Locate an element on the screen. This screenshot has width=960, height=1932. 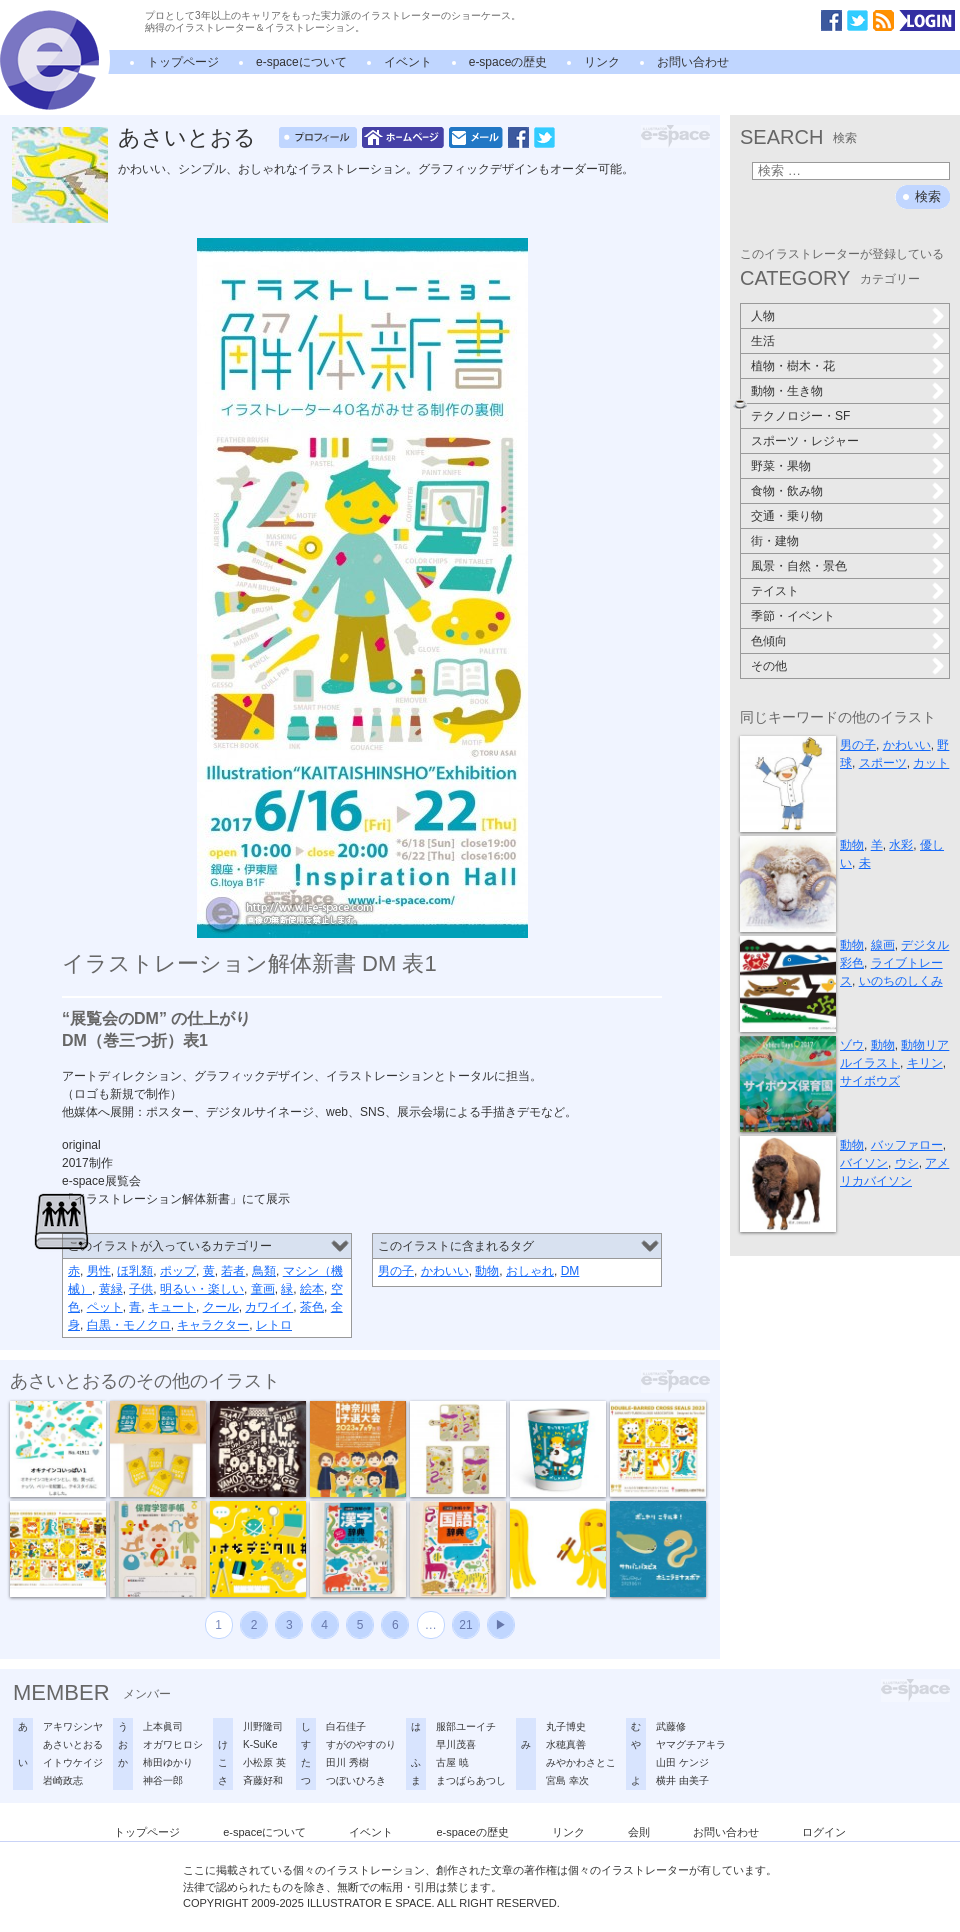
launch java application is located at coordinates (740, 404).